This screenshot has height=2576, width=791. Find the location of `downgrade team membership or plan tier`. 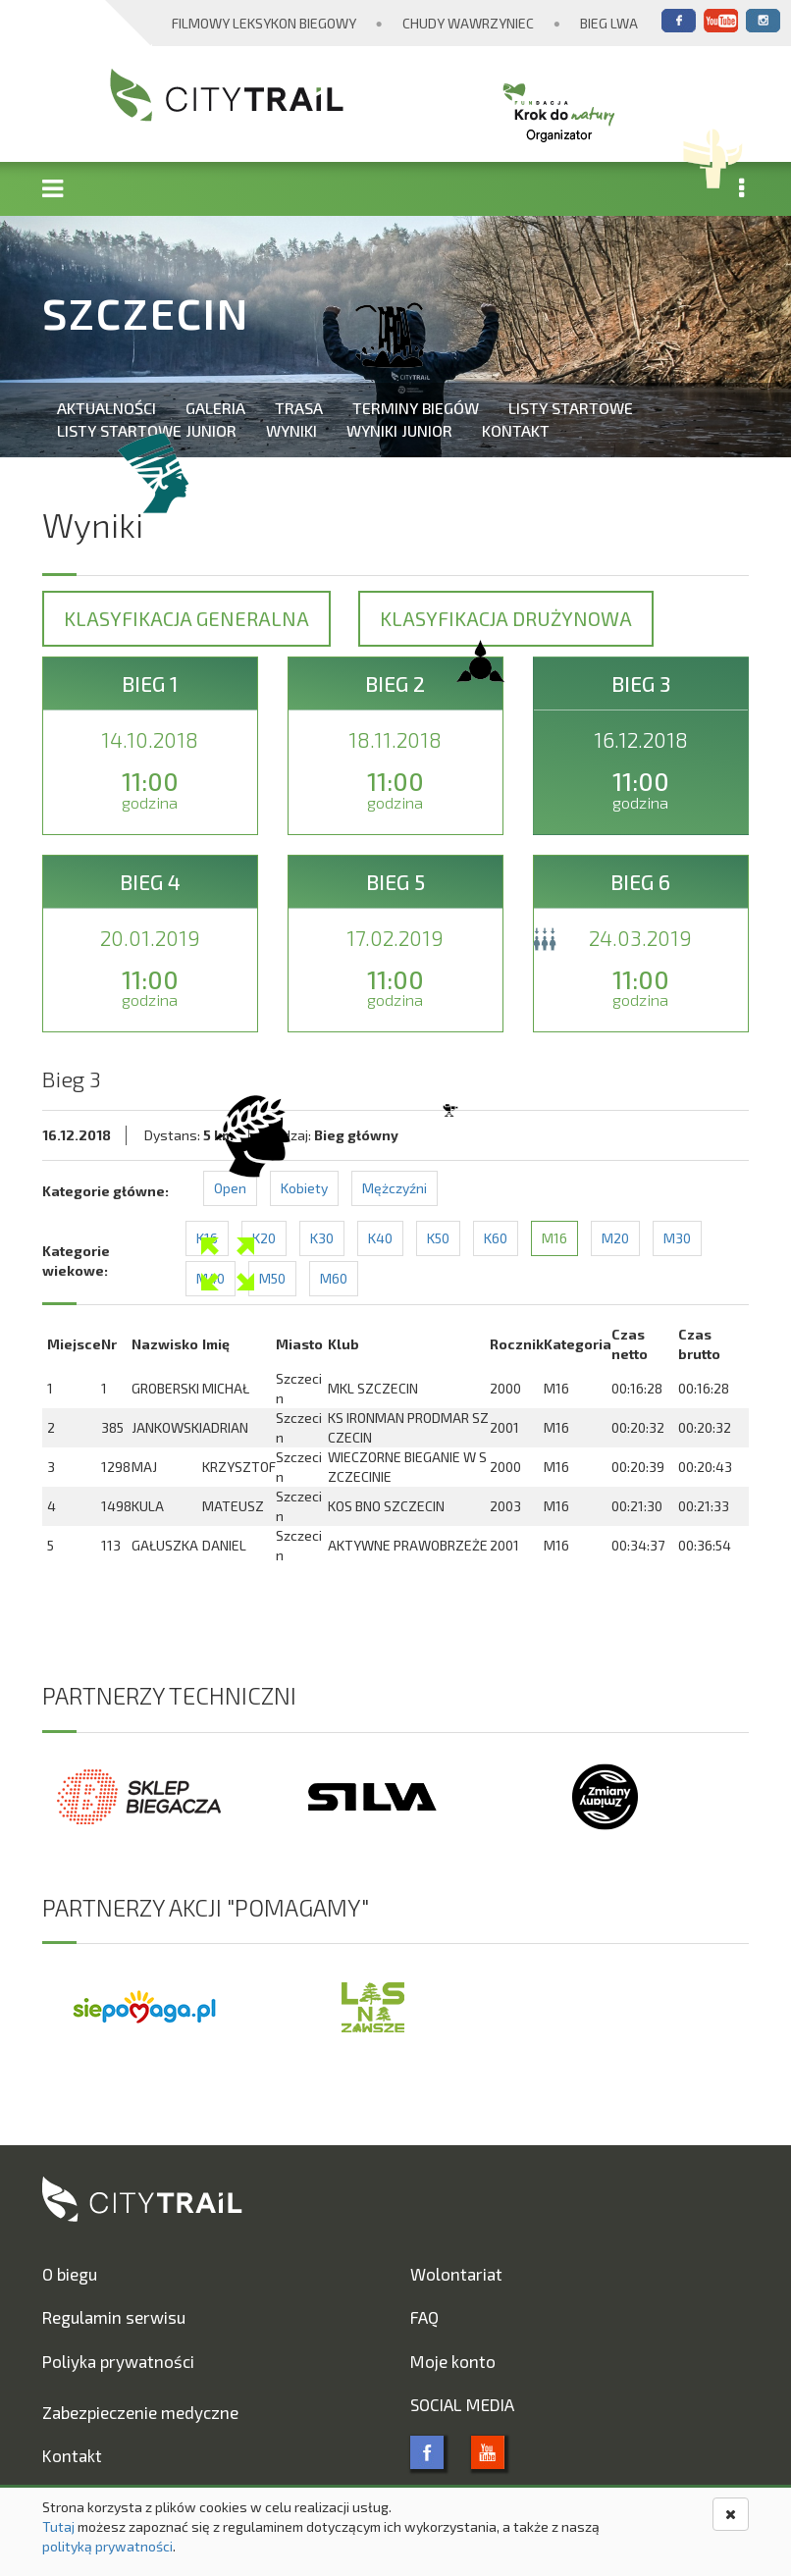

downgrade team membership or plan tier is located at coordinates (545, 939).